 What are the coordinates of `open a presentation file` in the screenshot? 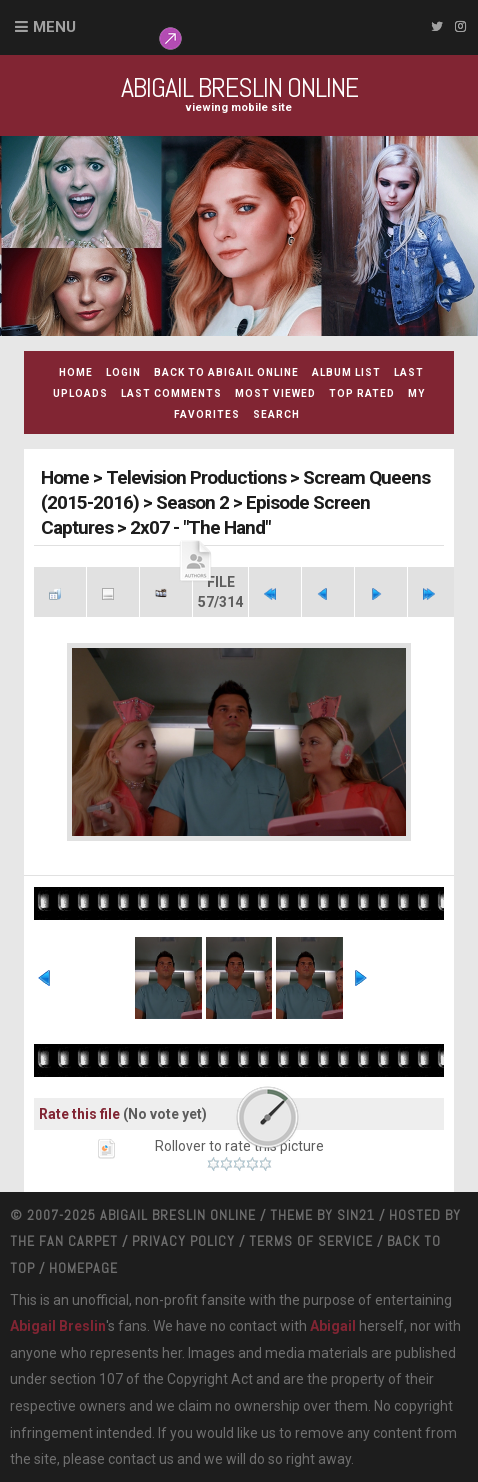 It's located at (106, 1148).